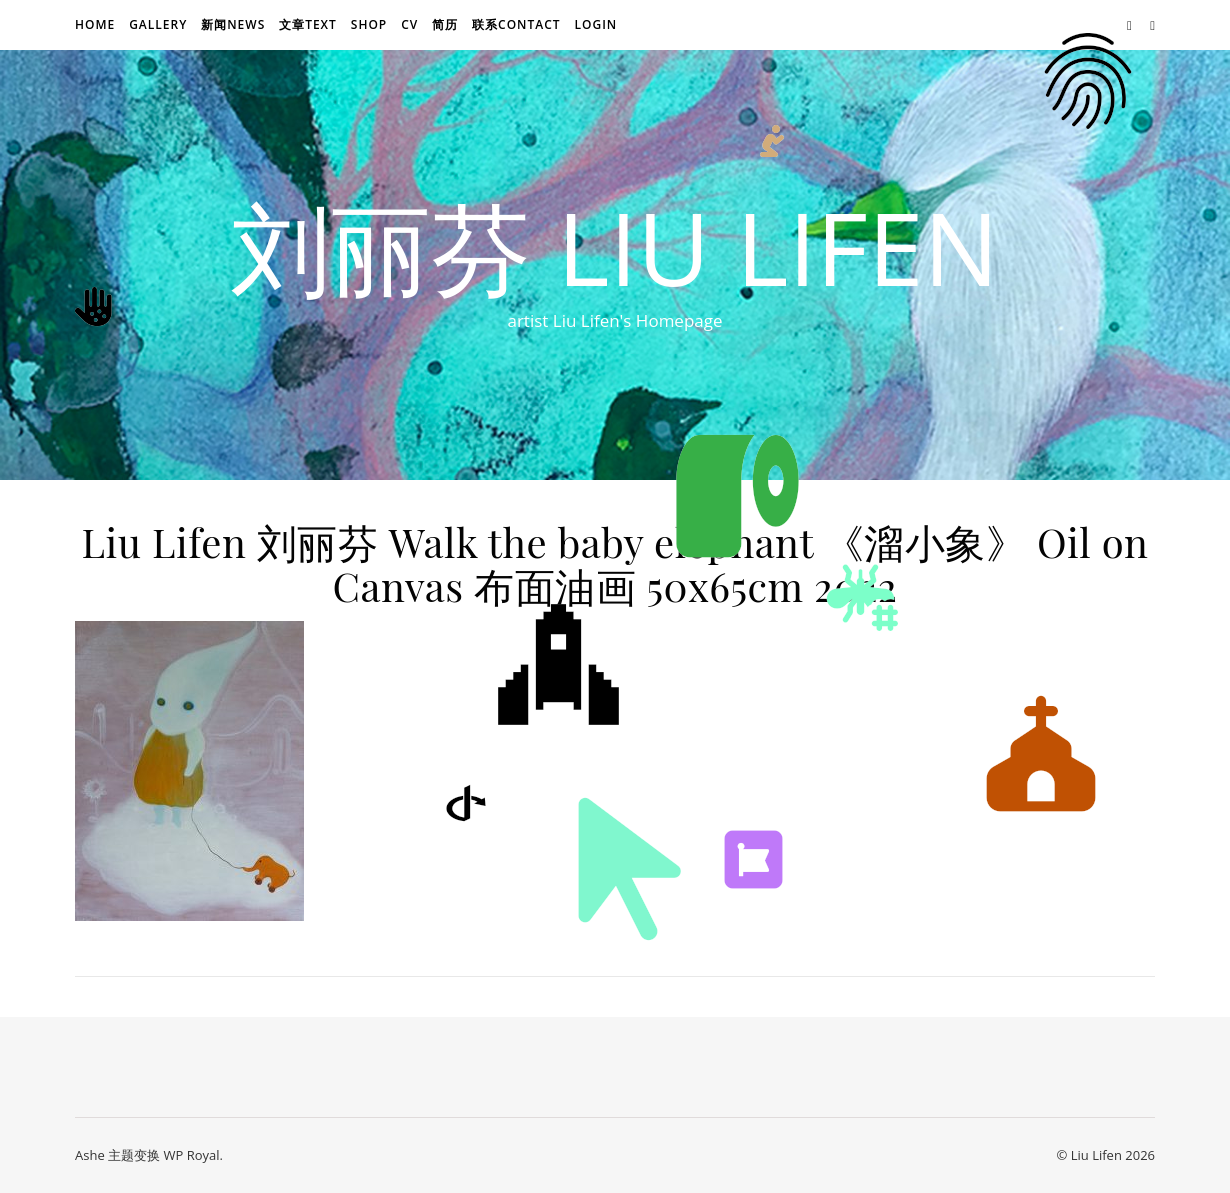 The height and width of the screenshot is (1193, 1230). Describe the element at coordinates (1041, 757) in the screenshot. I see `view nearby churches or places of worship` at that location.